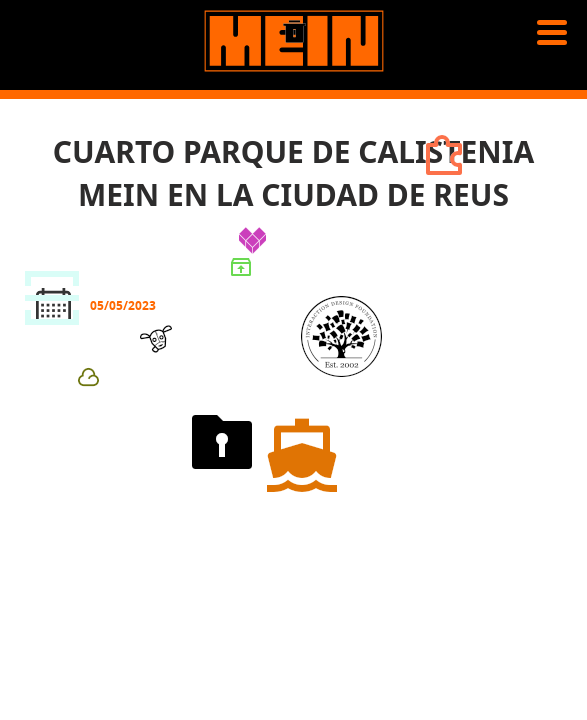 This screenshot has height=720, width=587. What do you see at coordinates (88, 377) in the screenshot?
I see `cloud storage or sync status` at bounding box center [88, 377].